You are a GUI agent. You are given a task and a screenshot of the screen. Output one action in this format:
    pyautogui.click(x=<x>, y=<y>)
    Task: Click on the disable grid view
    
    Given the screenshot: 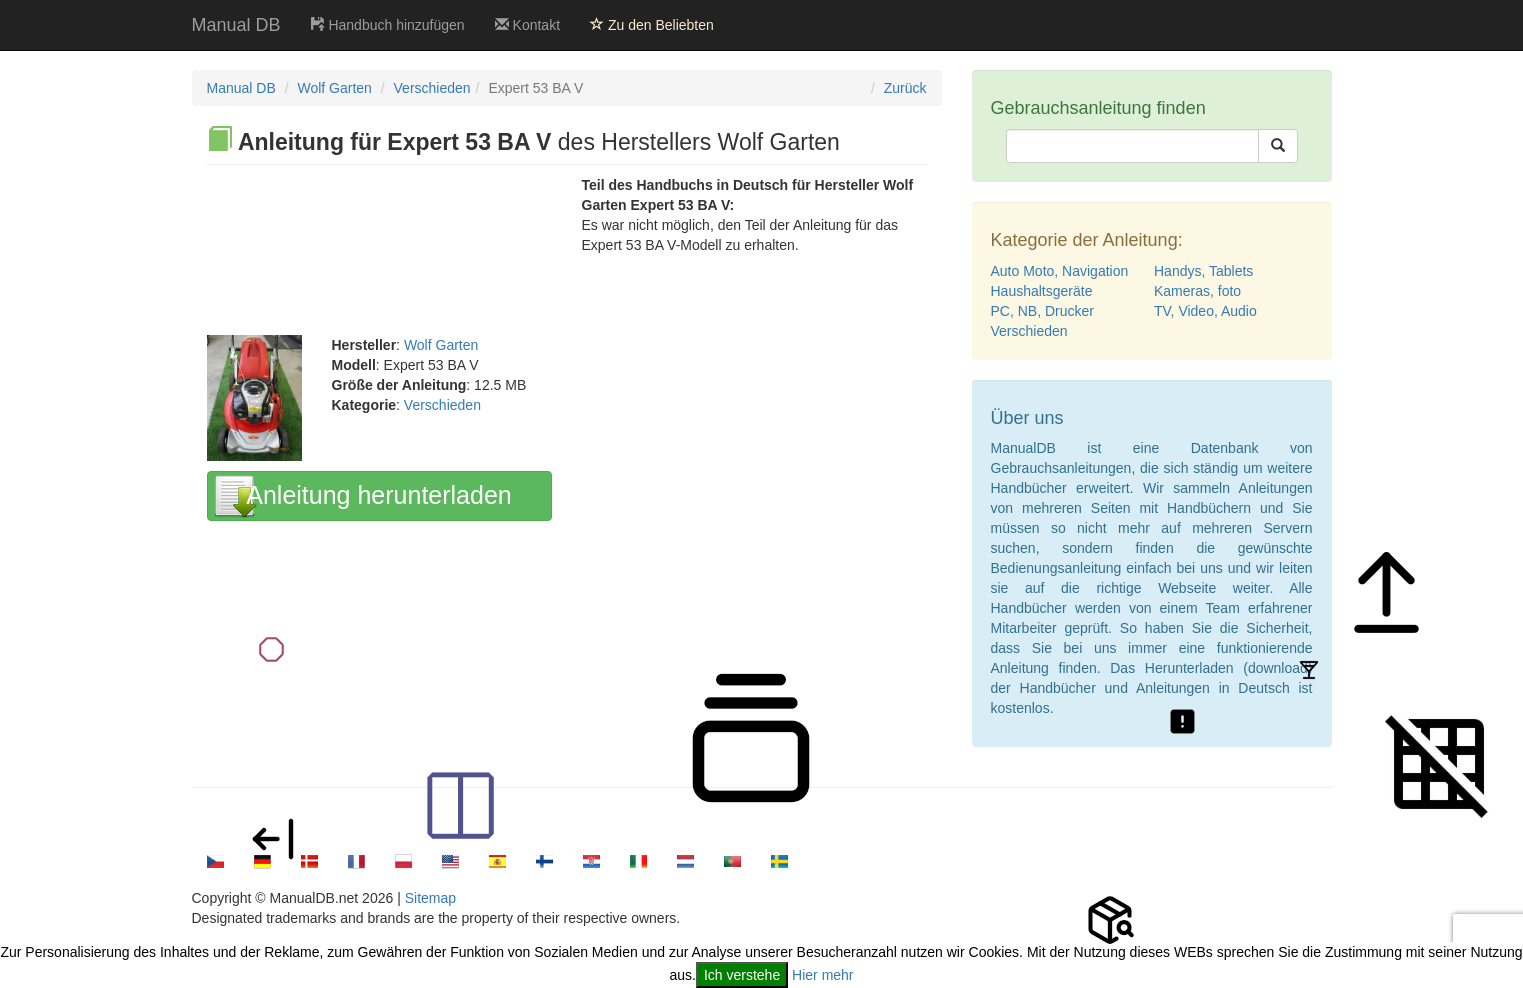 What is the action you would take?
    pyautogui.click(x=1439, y=764)
    